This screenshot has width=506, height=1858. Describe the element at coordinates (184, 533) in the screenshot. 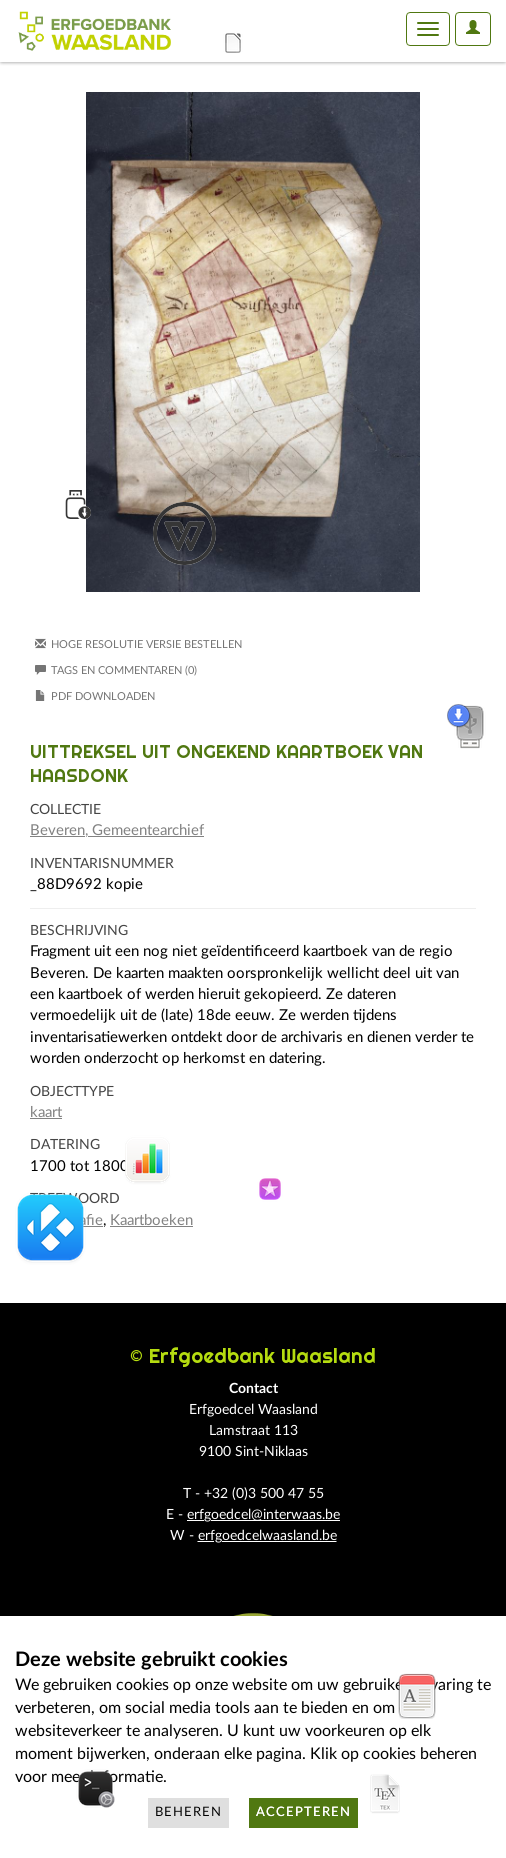

I see `open wps office application` at that location.